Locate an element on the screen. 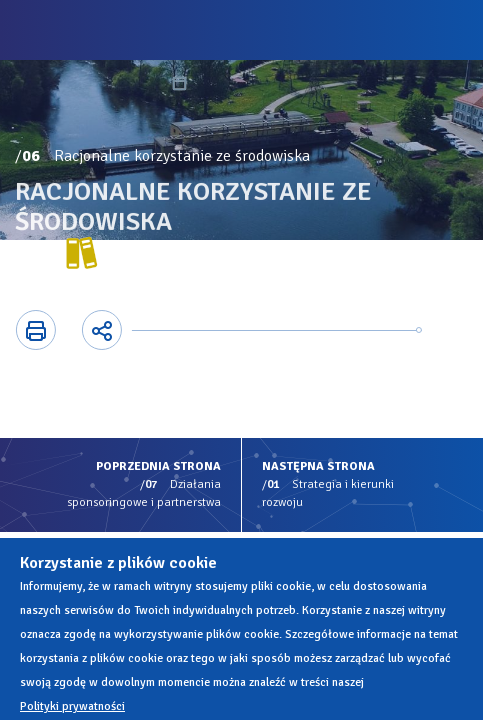 The height and width of the screenshot is (720, 483). open calendar view is located at coordinates (179, 83).